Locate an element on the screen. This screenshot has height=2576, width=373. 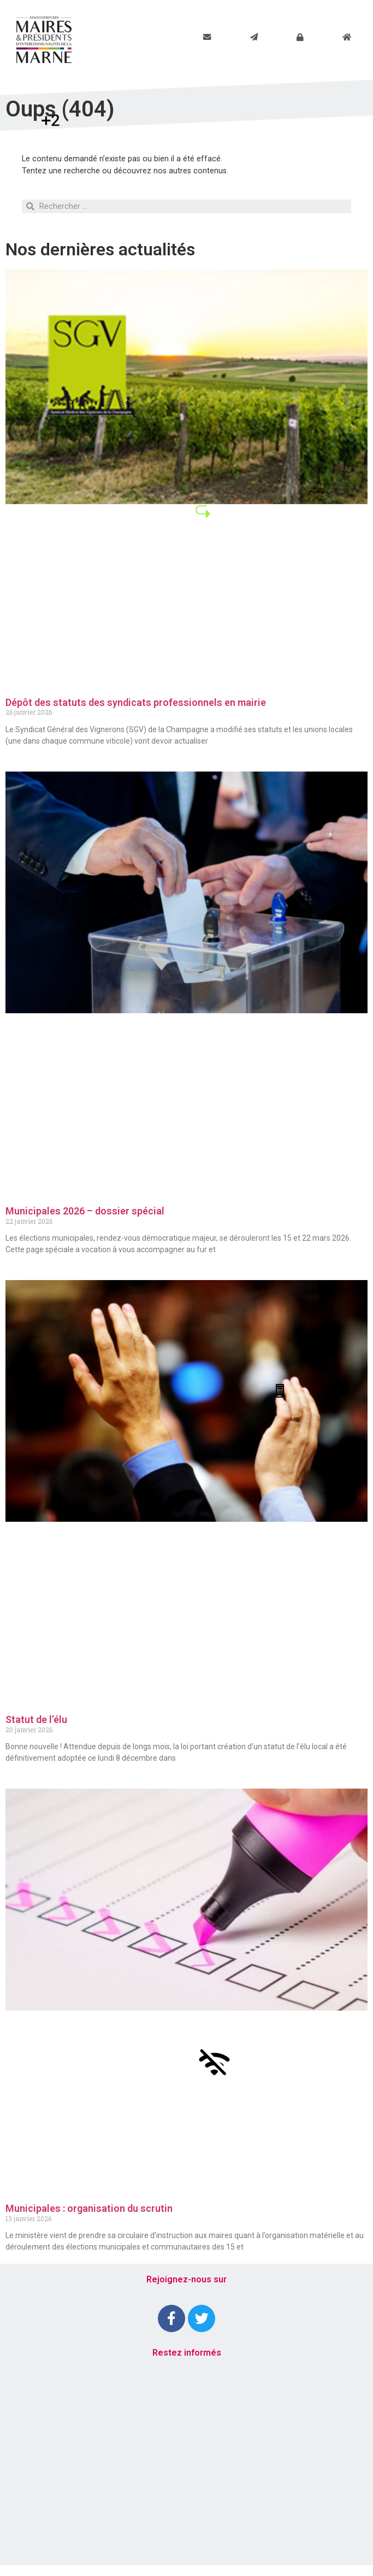
increase exposure by 2 stops in photo editing is located at coordinates (50, 120).